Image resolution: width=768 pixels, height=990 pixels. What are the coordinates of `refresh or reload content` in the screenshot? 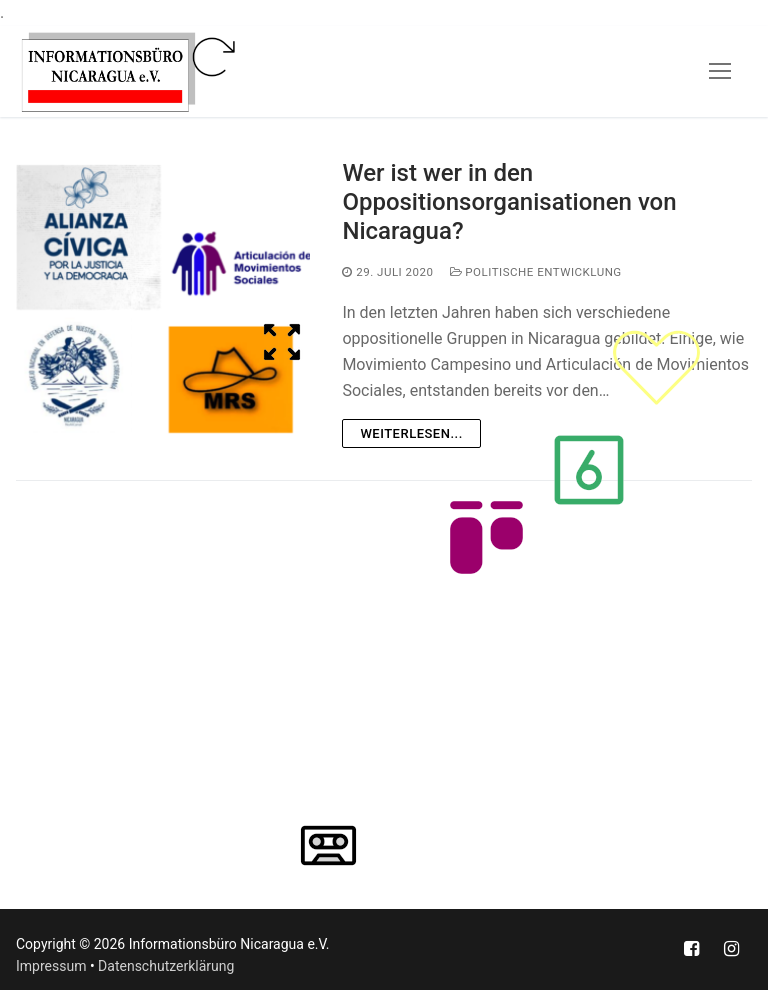 It's located at (212, 57).